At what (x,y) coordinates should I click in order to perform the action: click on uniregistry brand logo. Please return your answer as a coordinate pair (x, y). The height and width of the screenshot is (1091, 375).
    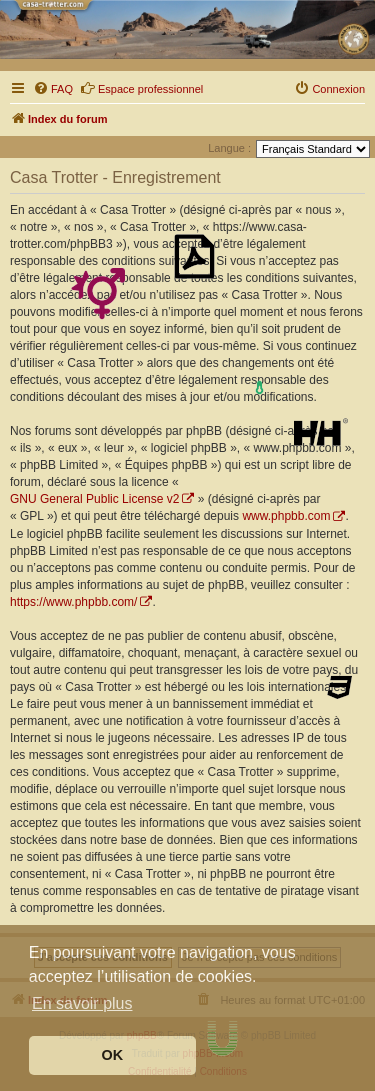
    Looking at the image, I should click on (222, 1038).